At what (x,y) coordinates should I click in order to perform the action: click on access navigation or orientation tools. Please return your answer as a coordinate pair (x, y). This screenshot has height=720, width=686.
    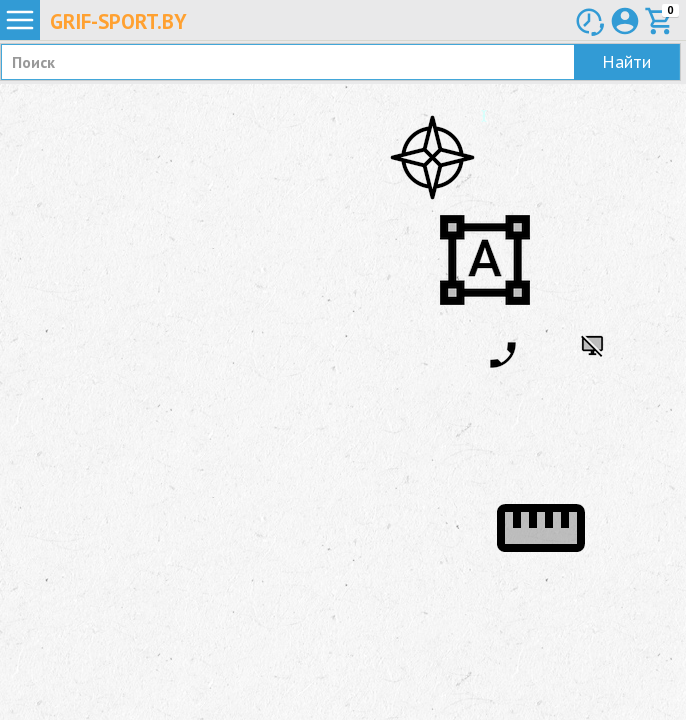
    Looking at the image, I should click on (432, 157).